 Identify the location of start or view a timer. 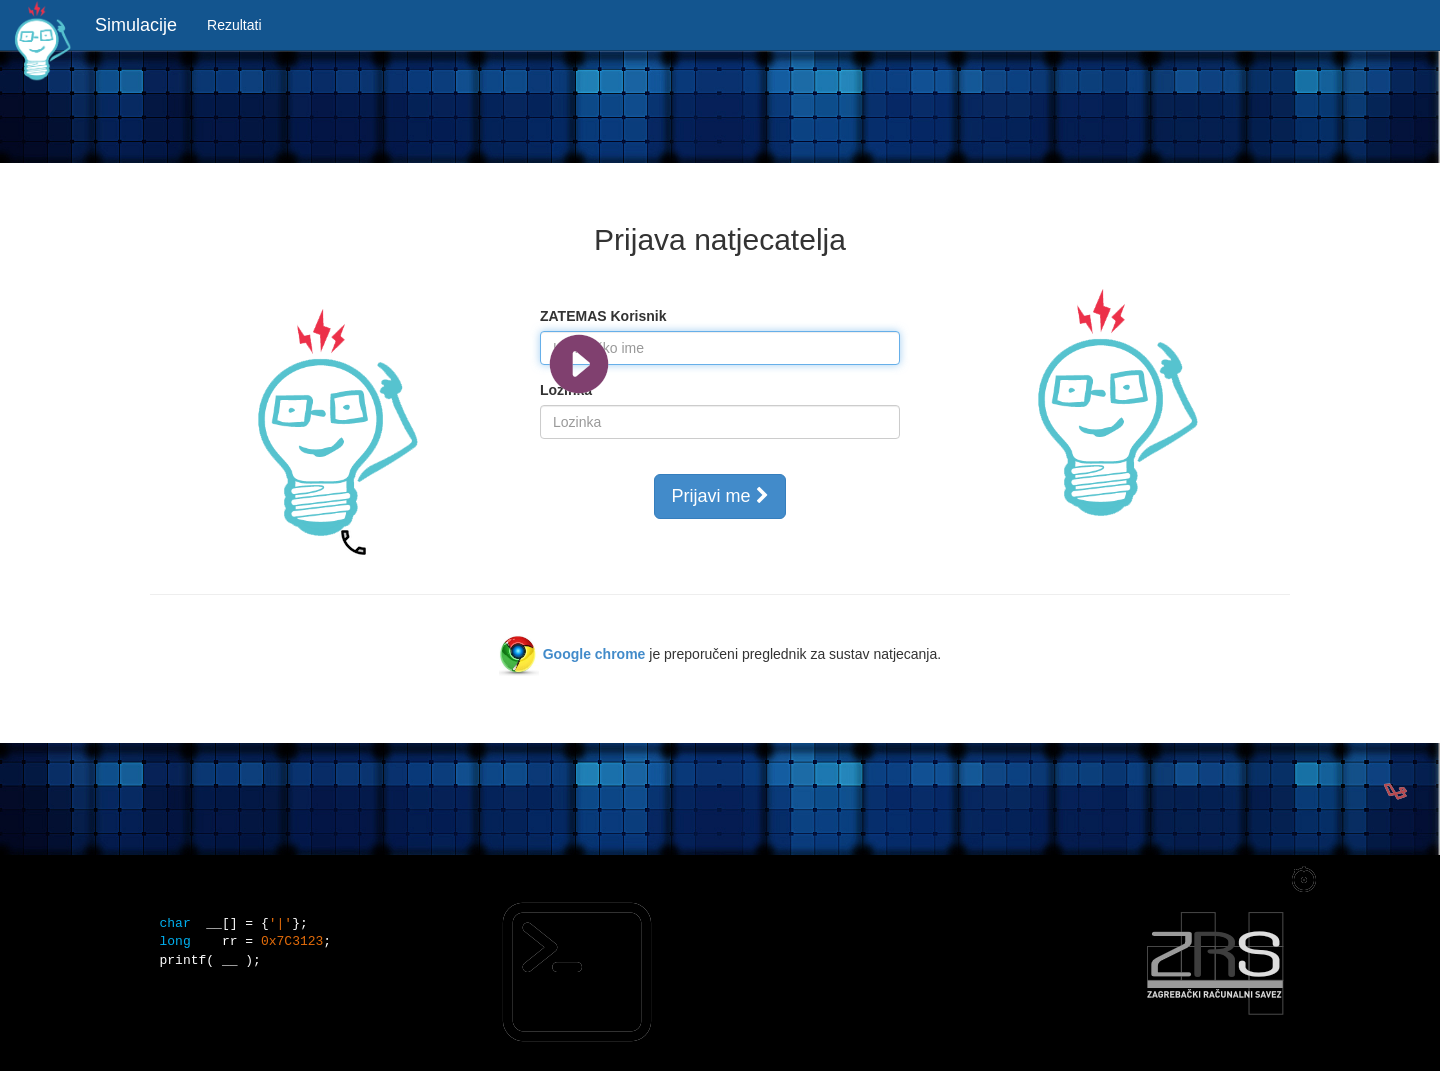
(1304, 879).